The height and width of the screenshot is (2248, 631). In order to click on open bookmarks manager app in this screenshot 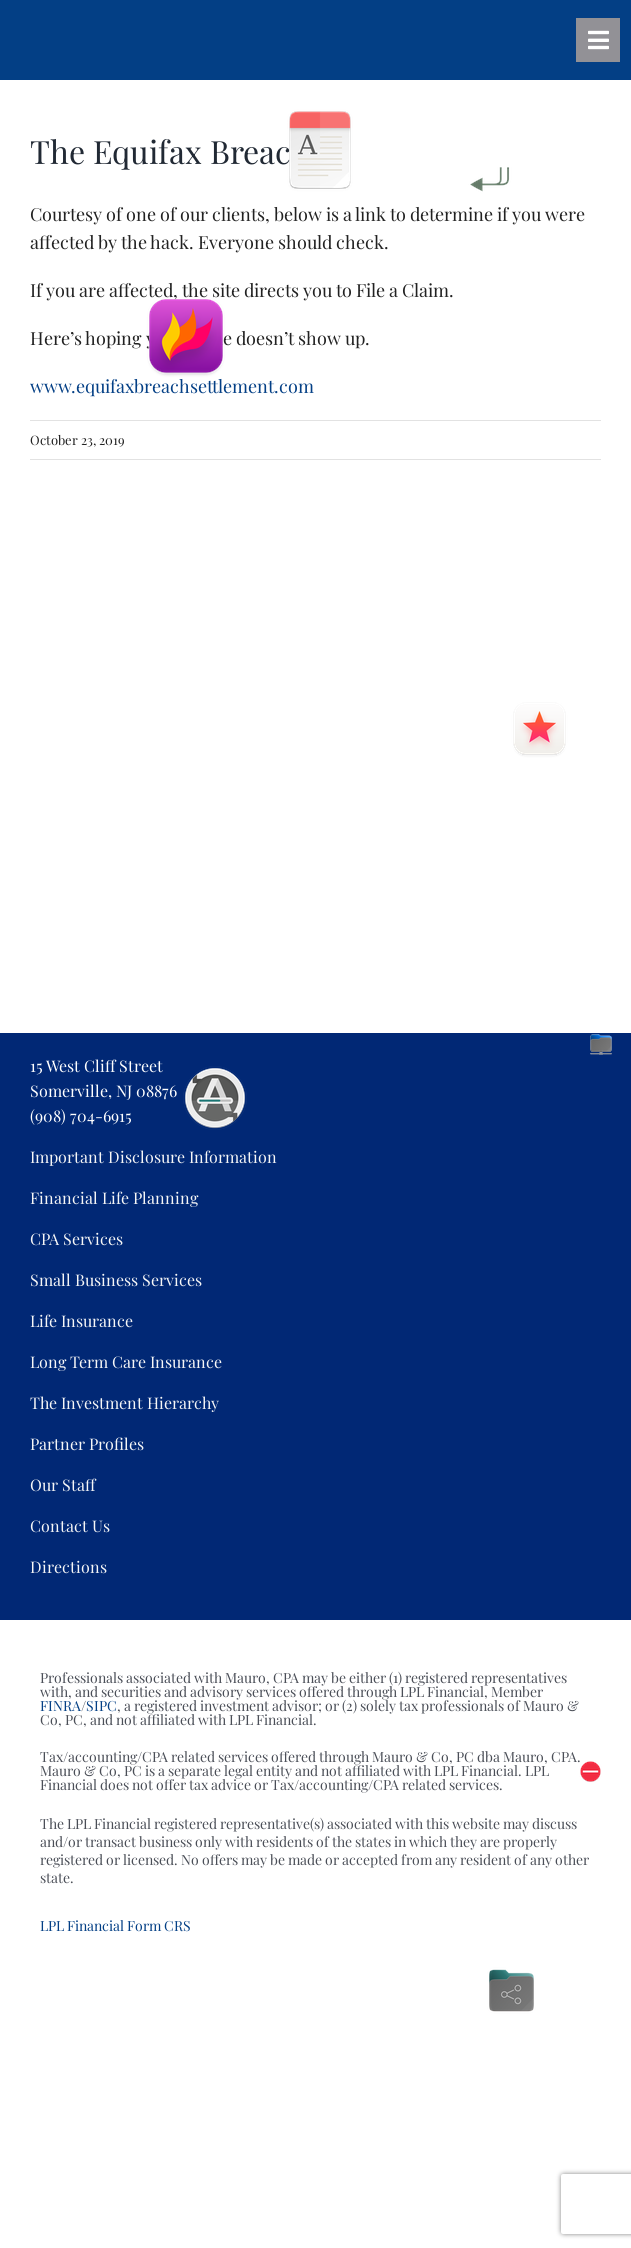, I will do `click(539, 728)`.